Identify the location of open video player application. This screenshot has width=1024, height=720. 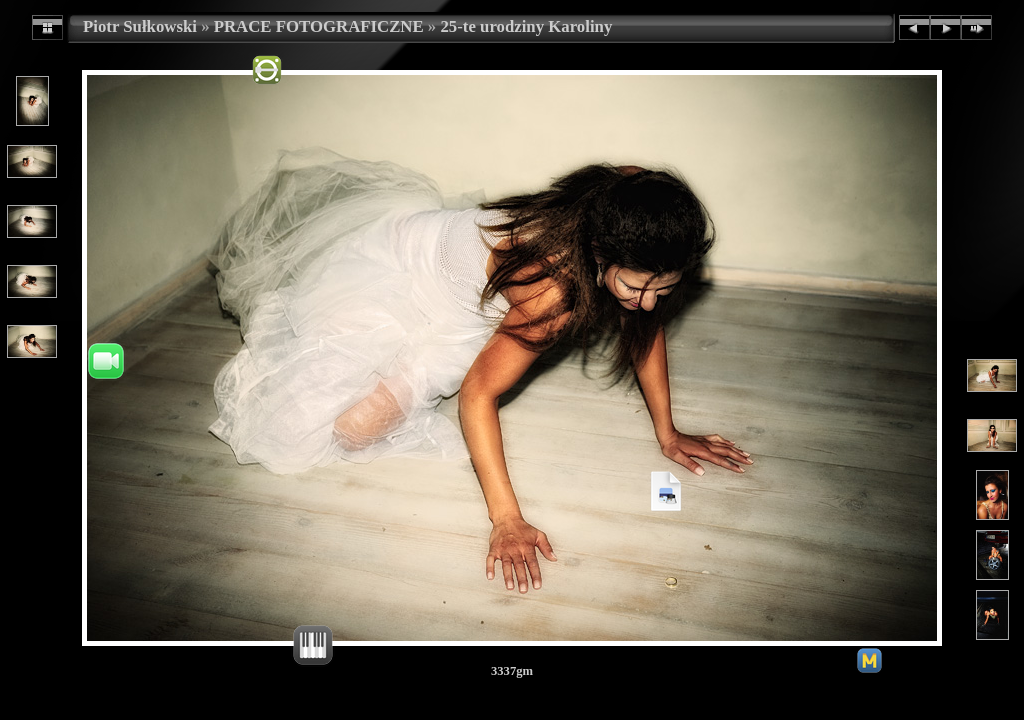
(106, 361).